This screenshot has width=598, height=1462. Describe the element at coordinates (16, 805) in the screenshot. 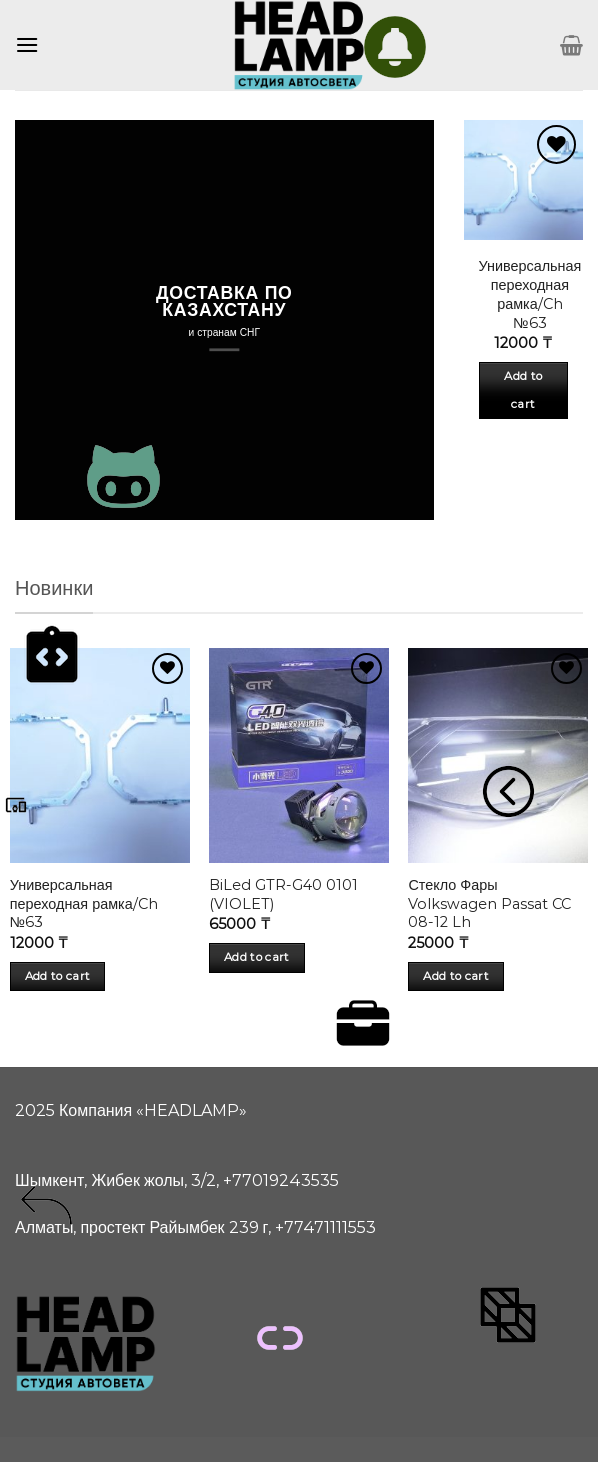

I see `view other connected devices` at that location.